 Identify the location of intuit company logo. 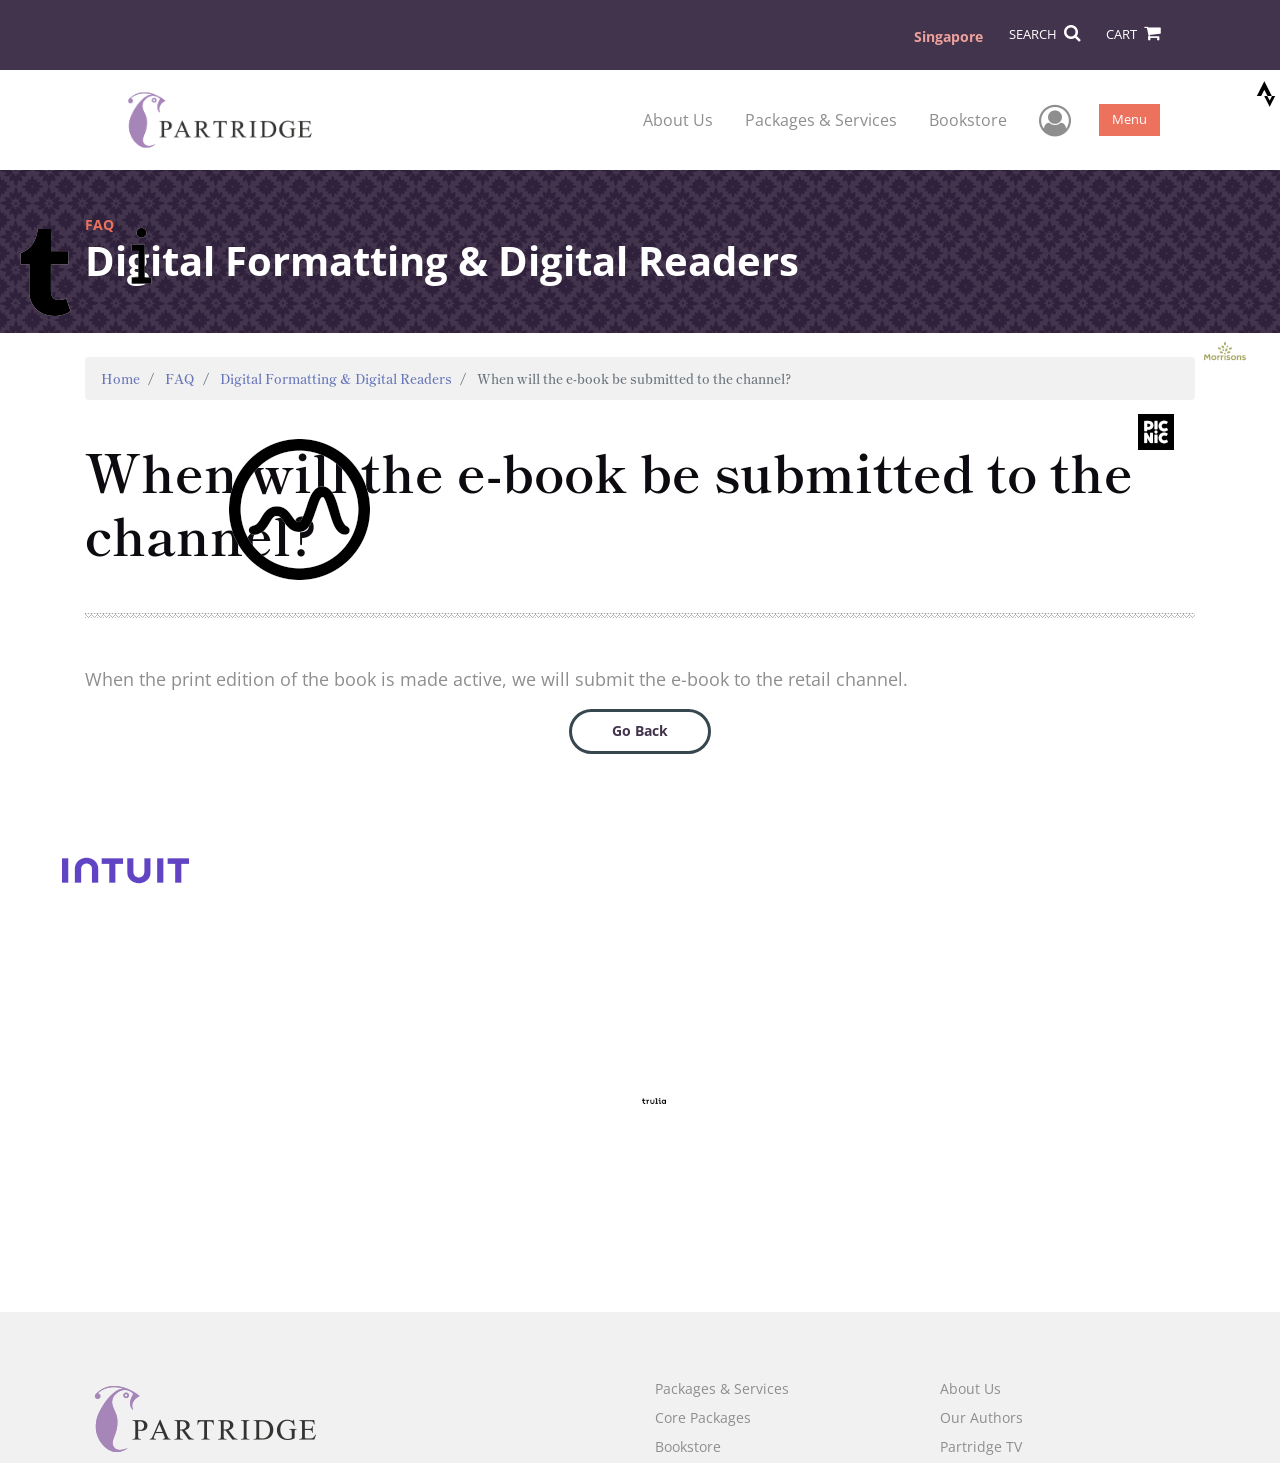
(125, 870).